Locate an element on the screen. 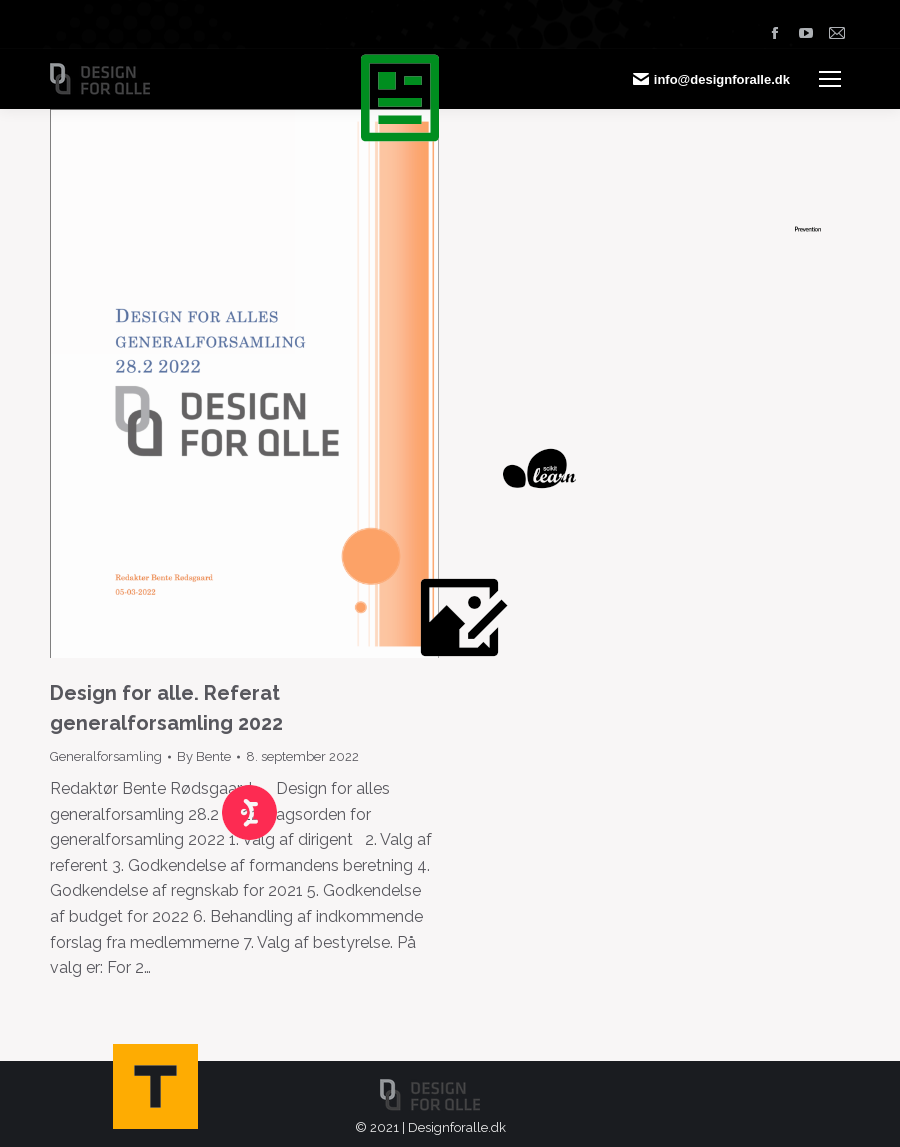 This screenshot has height=1147, width=900. view article or news content is located at coordinates (400, 98).